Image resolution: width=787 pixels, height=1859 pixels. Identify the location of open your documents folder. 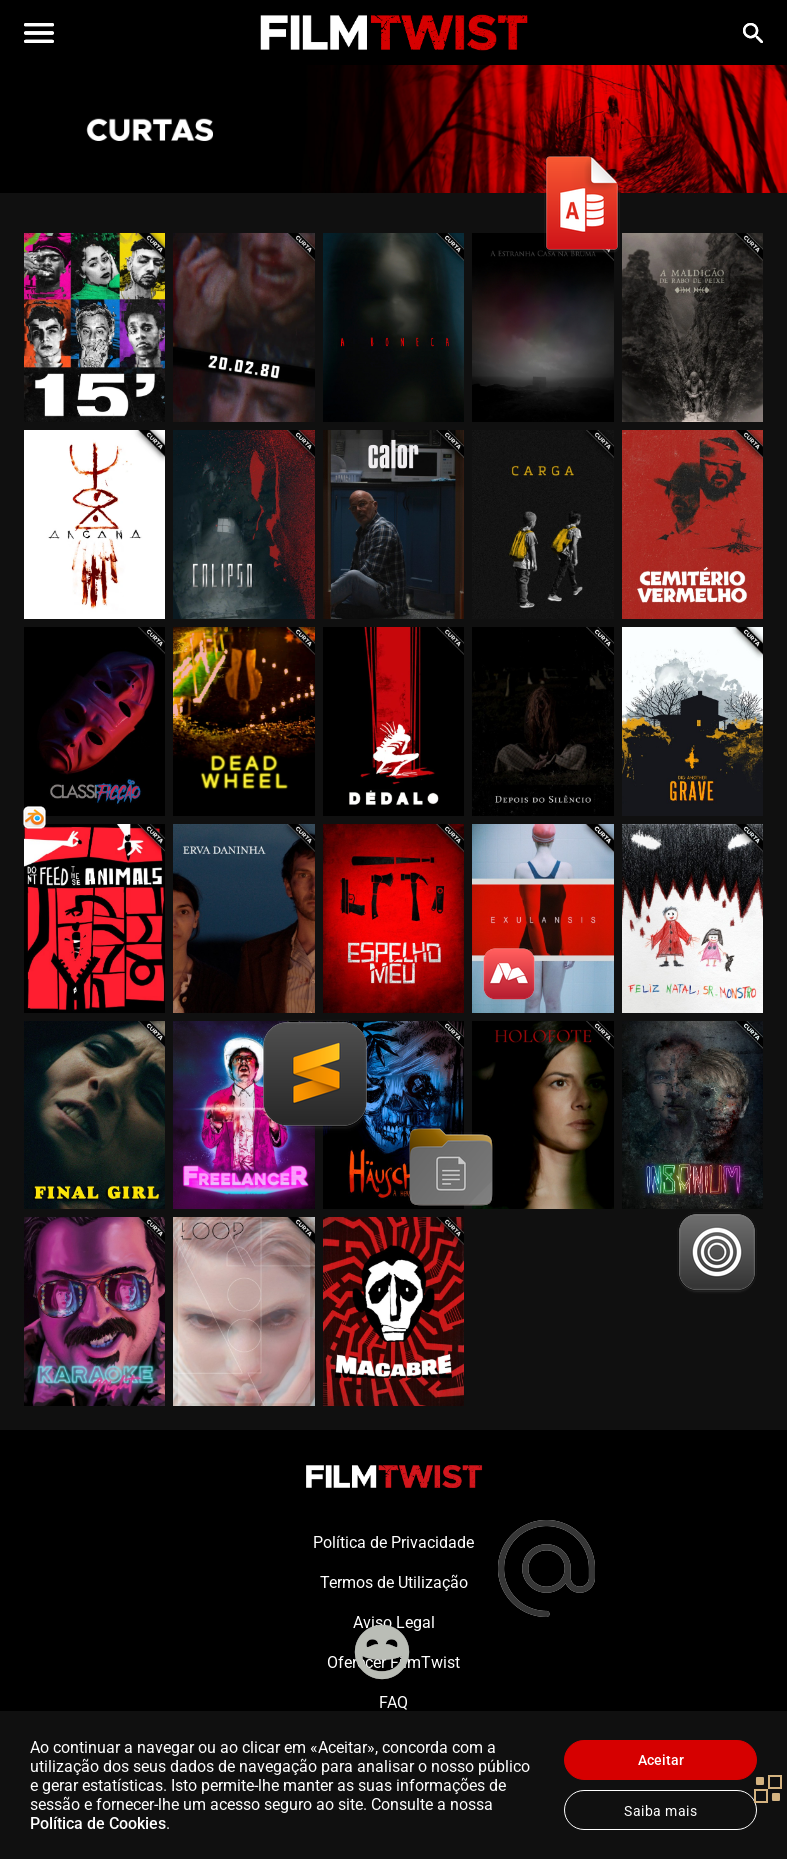
(451, 1167).